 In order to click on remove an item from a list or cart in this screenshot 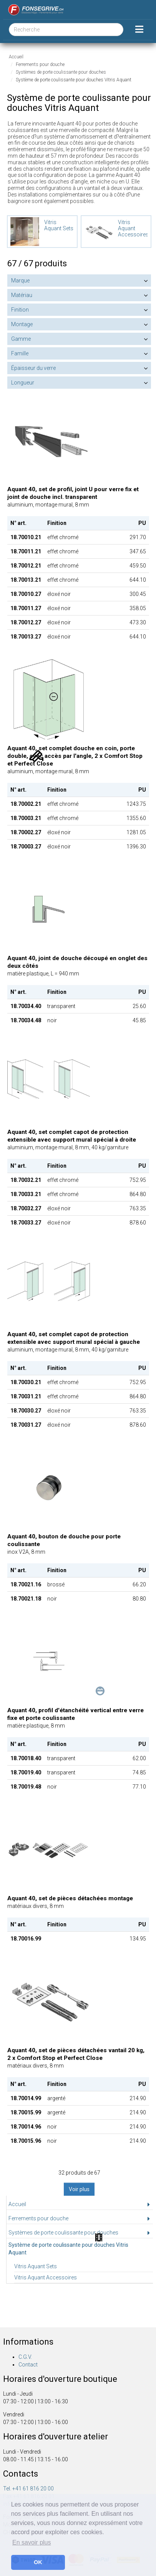, I will do `click(53, 696)`.